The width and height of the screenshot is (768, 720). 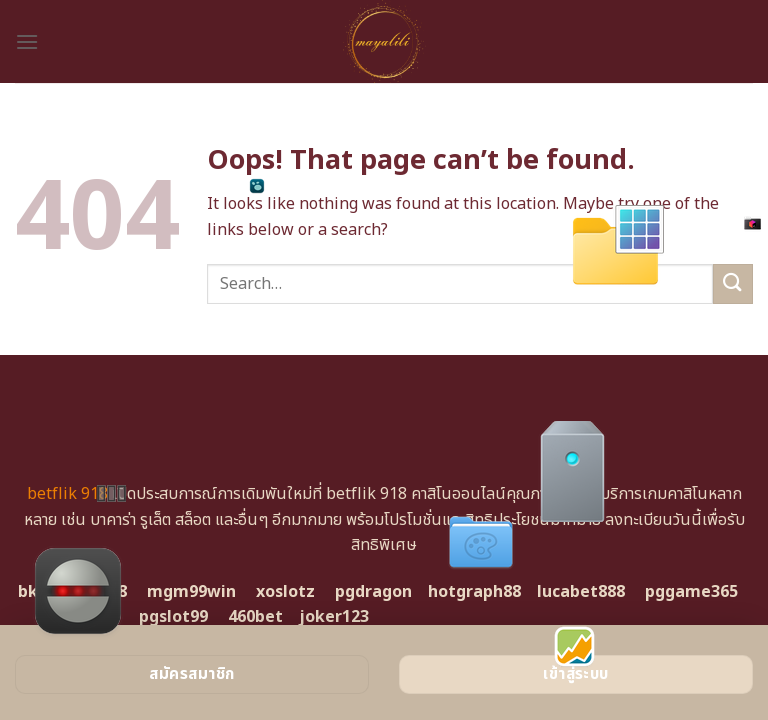 What do you see at coordinates (572, 471) in the screenshot?
I see `view computer or system hardware information` at bounding box center [572, 471].